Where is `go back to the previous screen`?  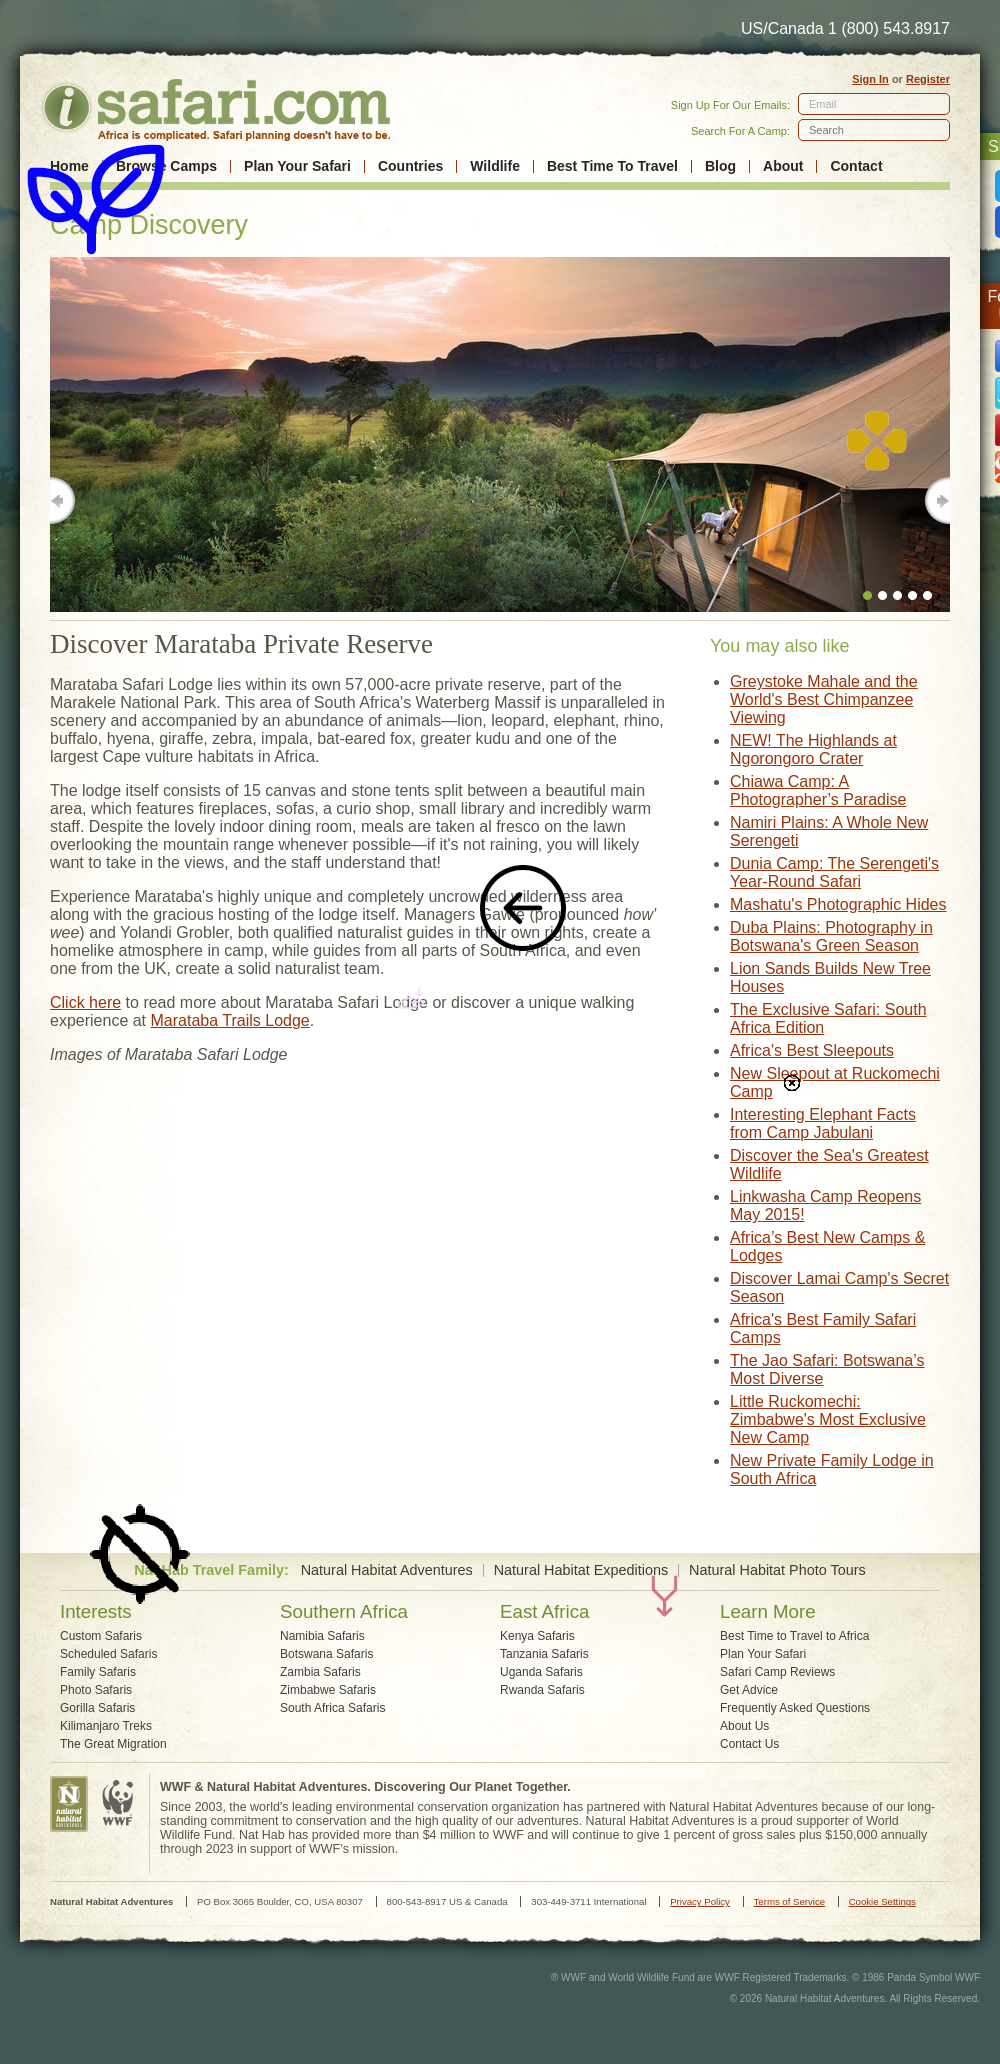
go back to the previous screen is located at coordinates (523, 908).